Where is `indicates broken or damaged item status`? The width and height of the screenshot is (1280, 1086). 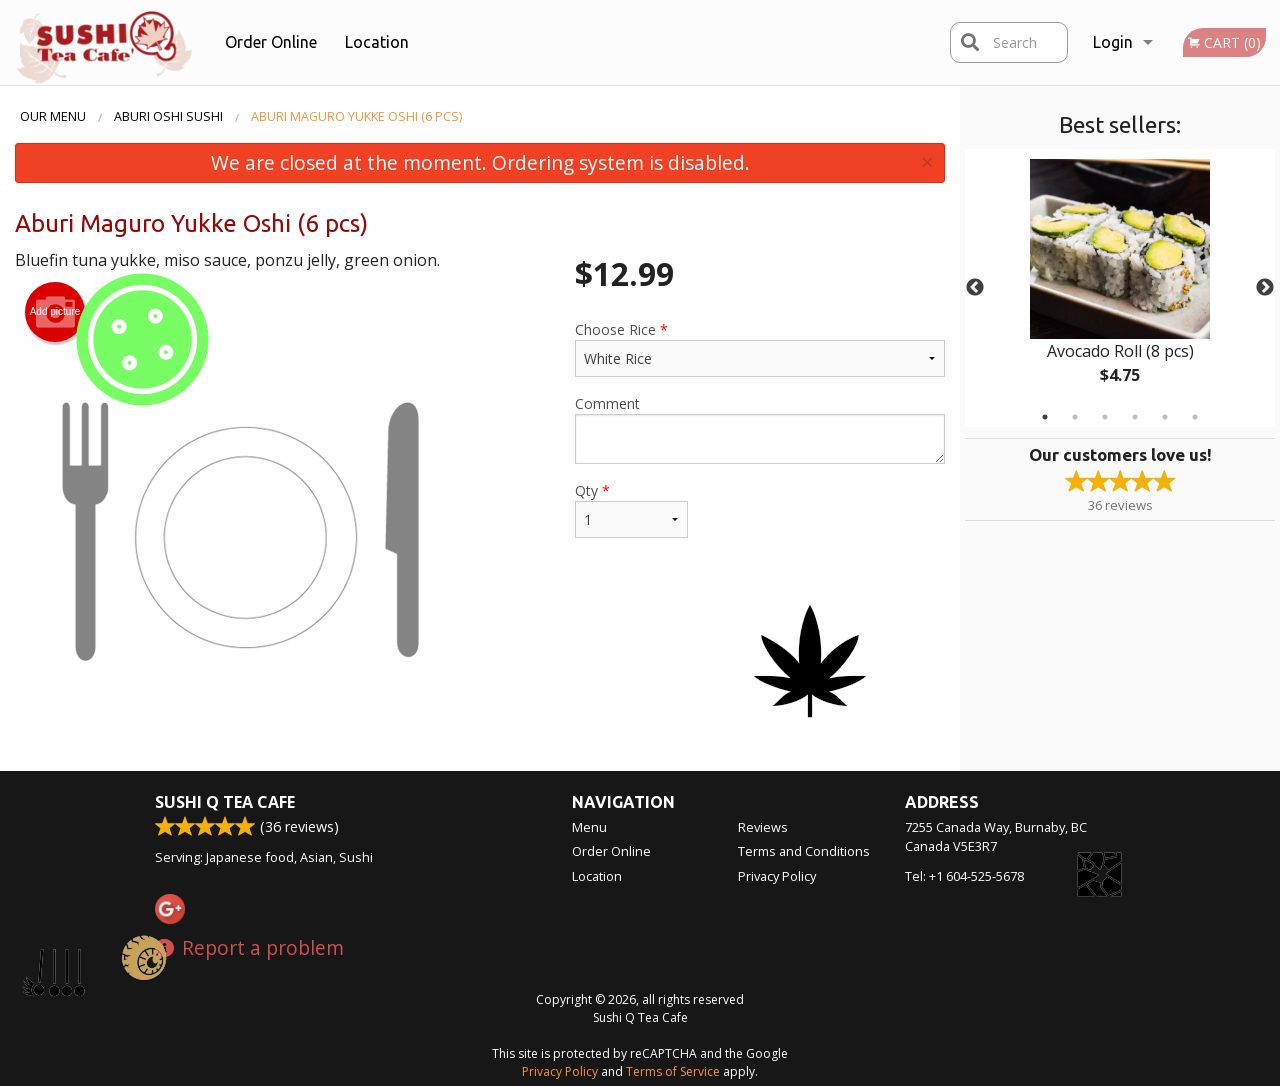
indicates broken or damaged item status is located at coordinates (1099, 874).